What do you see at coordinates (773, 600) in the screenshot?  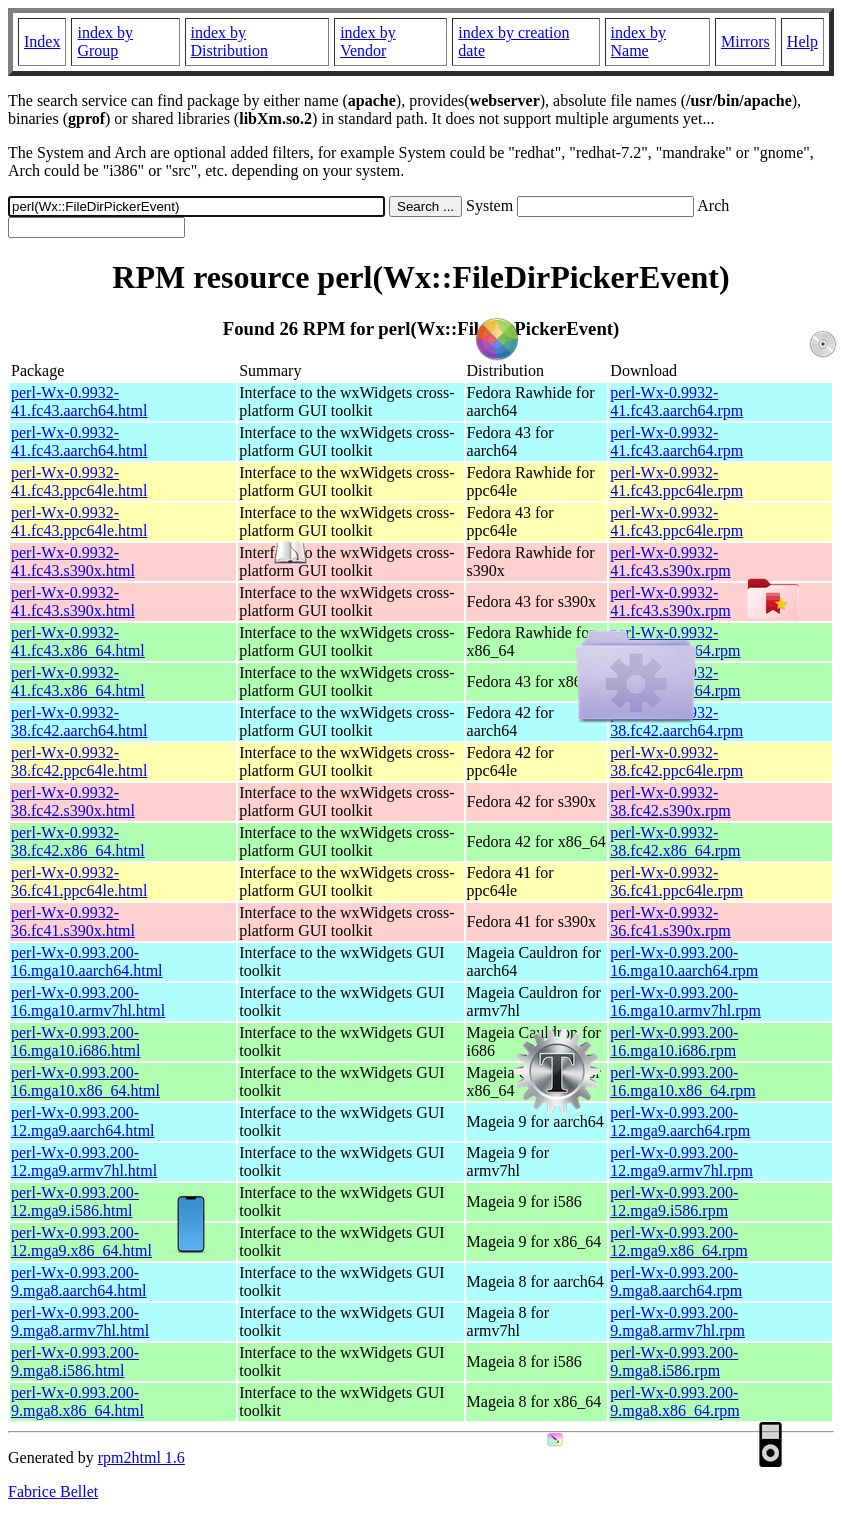 I see `open your bookmarked files folder` at bounding box center [773, 600].